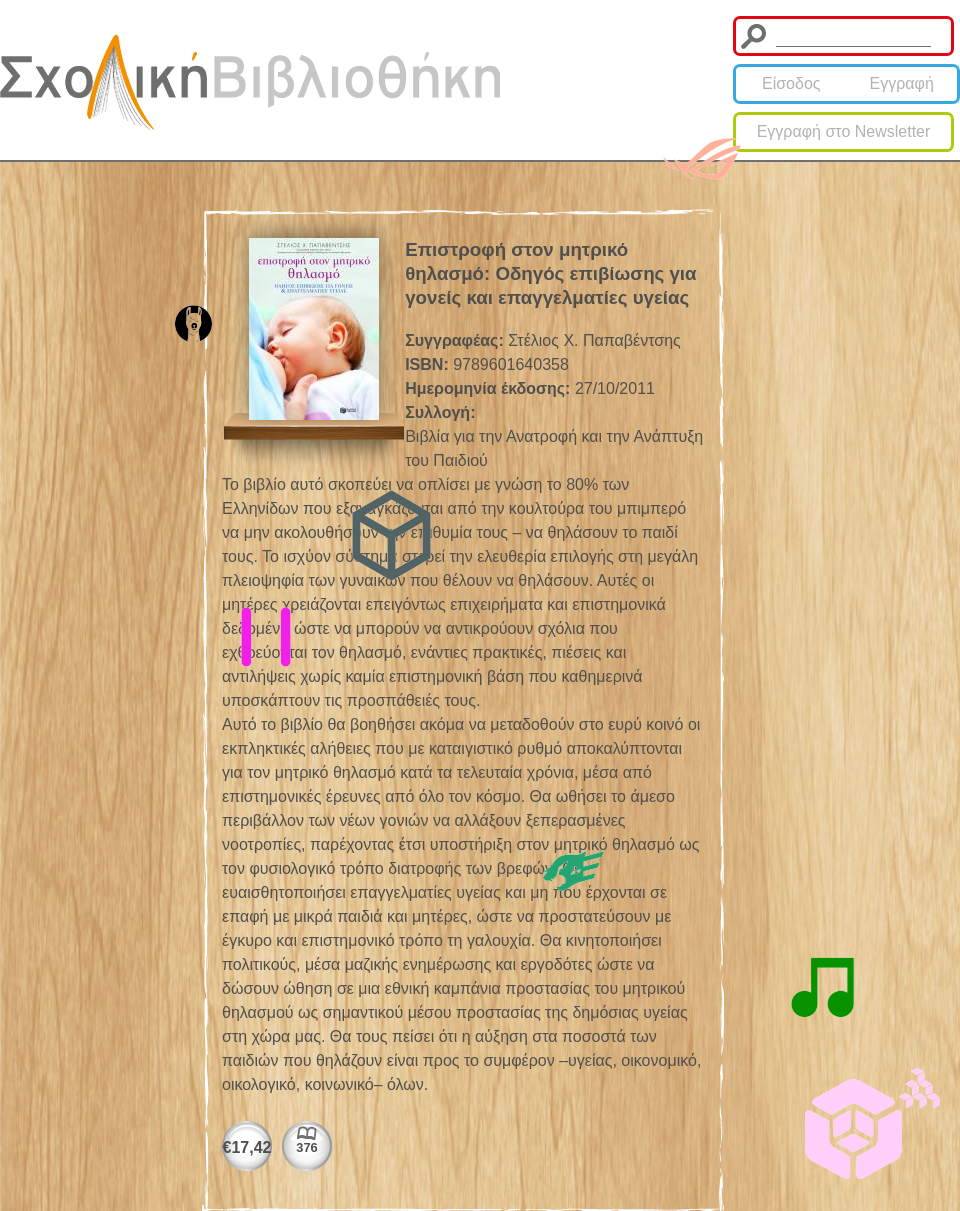  I want to click on pause media playback, so click(266, 637).